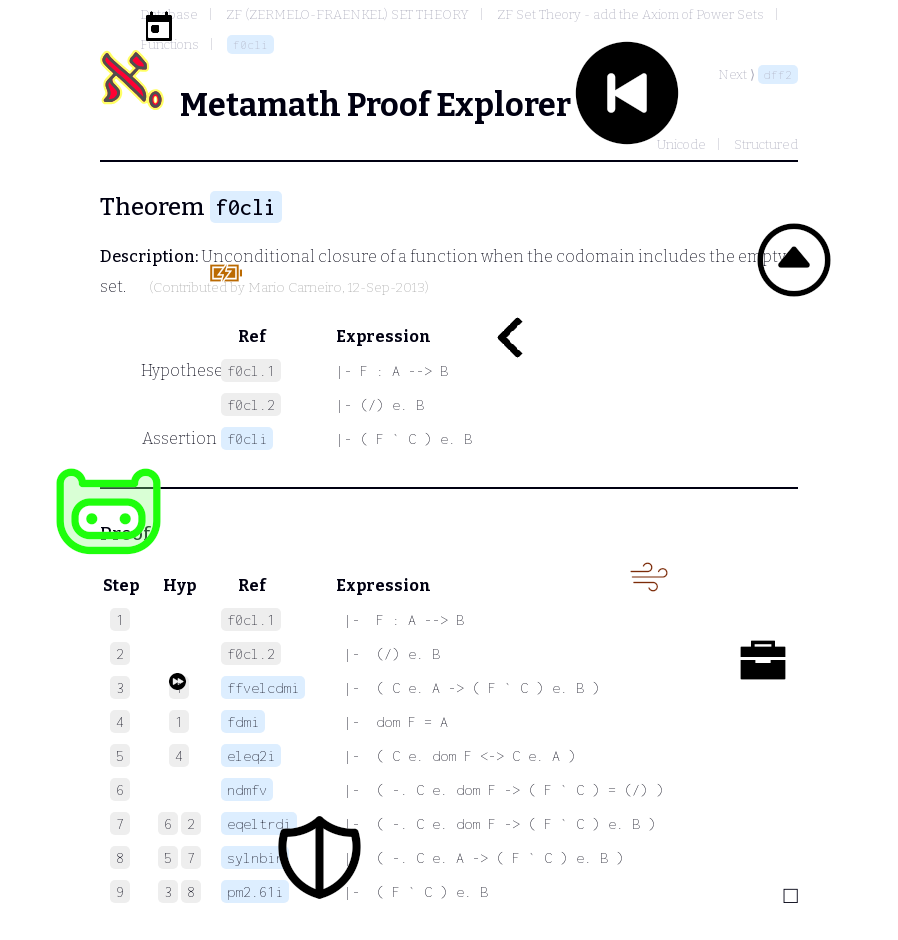 The width and height of the screenshot is (898, 940). Describe the element at coordinates (627, 93) in the screenshot. I see `skip to previous track` at that location.